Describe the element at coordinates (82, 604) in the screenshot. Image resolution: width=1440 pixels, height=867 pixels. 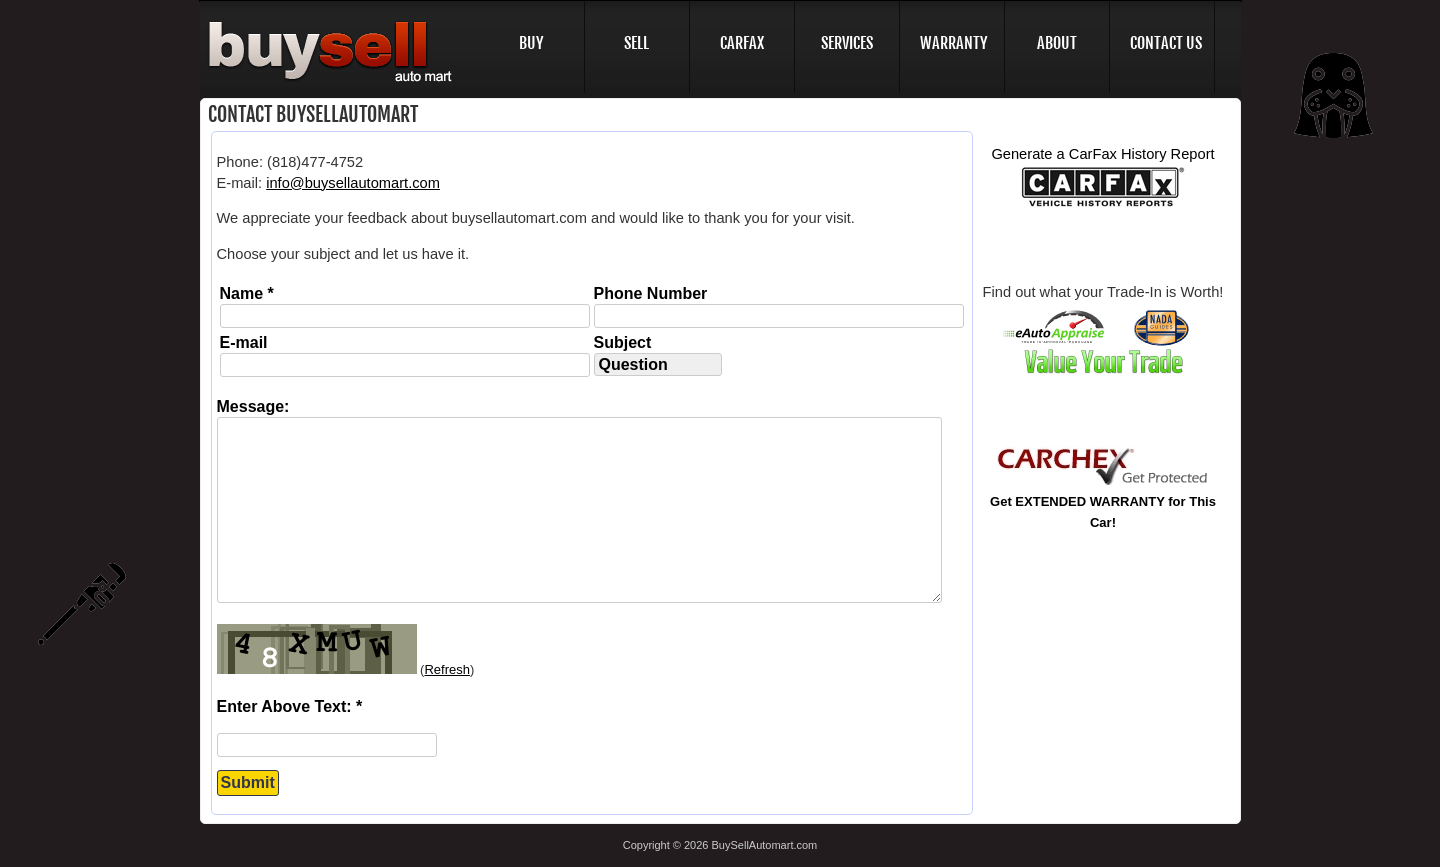
I see `access settings or configuration options` at that location.